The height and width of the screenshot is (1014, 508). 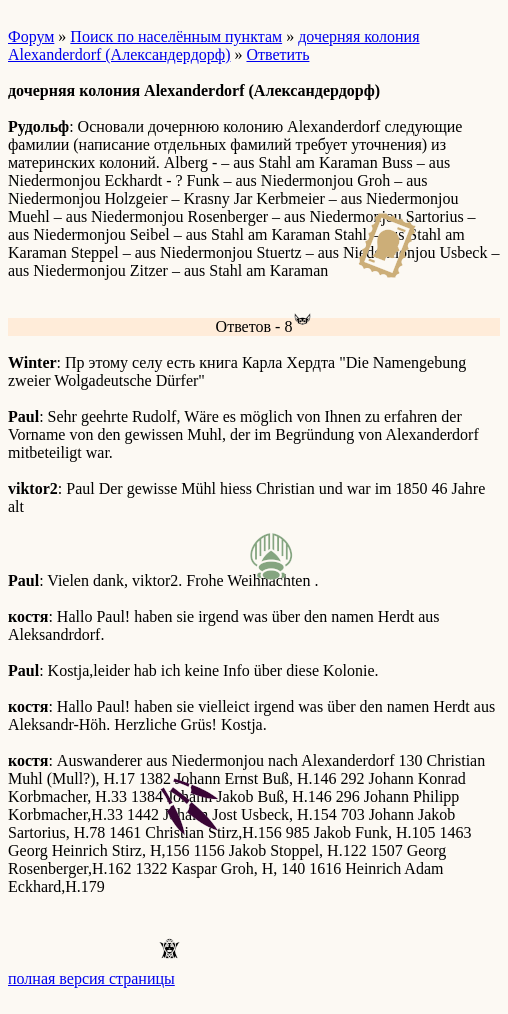 I want to click on select goblin character or enemy type, so click(x=302, y=319).